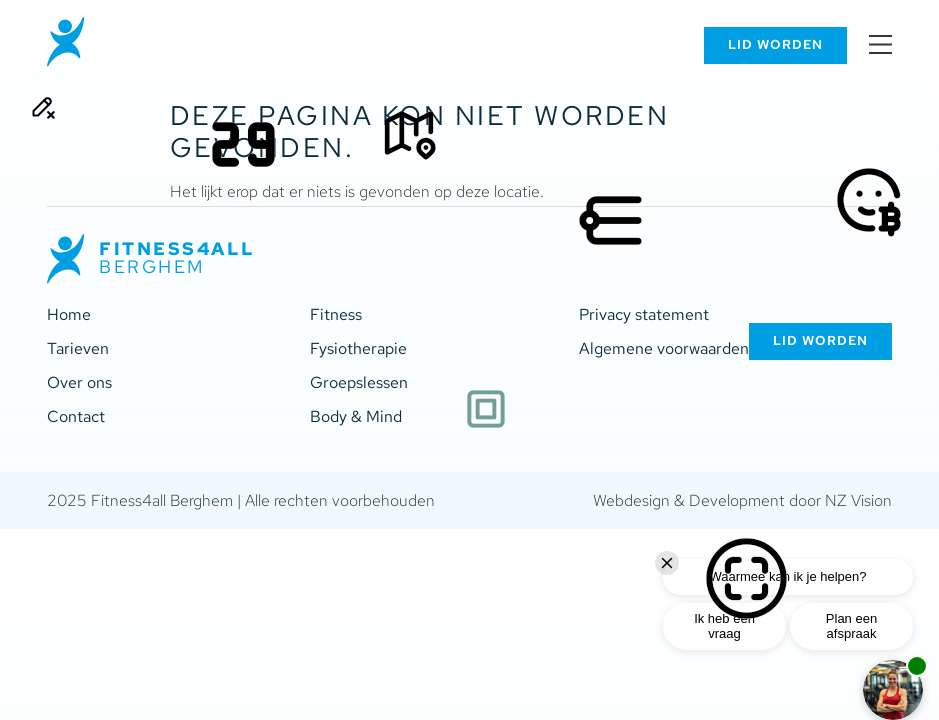  What do you see at coordinates (869, 200) in the screenshot?
I see `view bitcoin wallet mood or status` at bounding box center [869, 200].